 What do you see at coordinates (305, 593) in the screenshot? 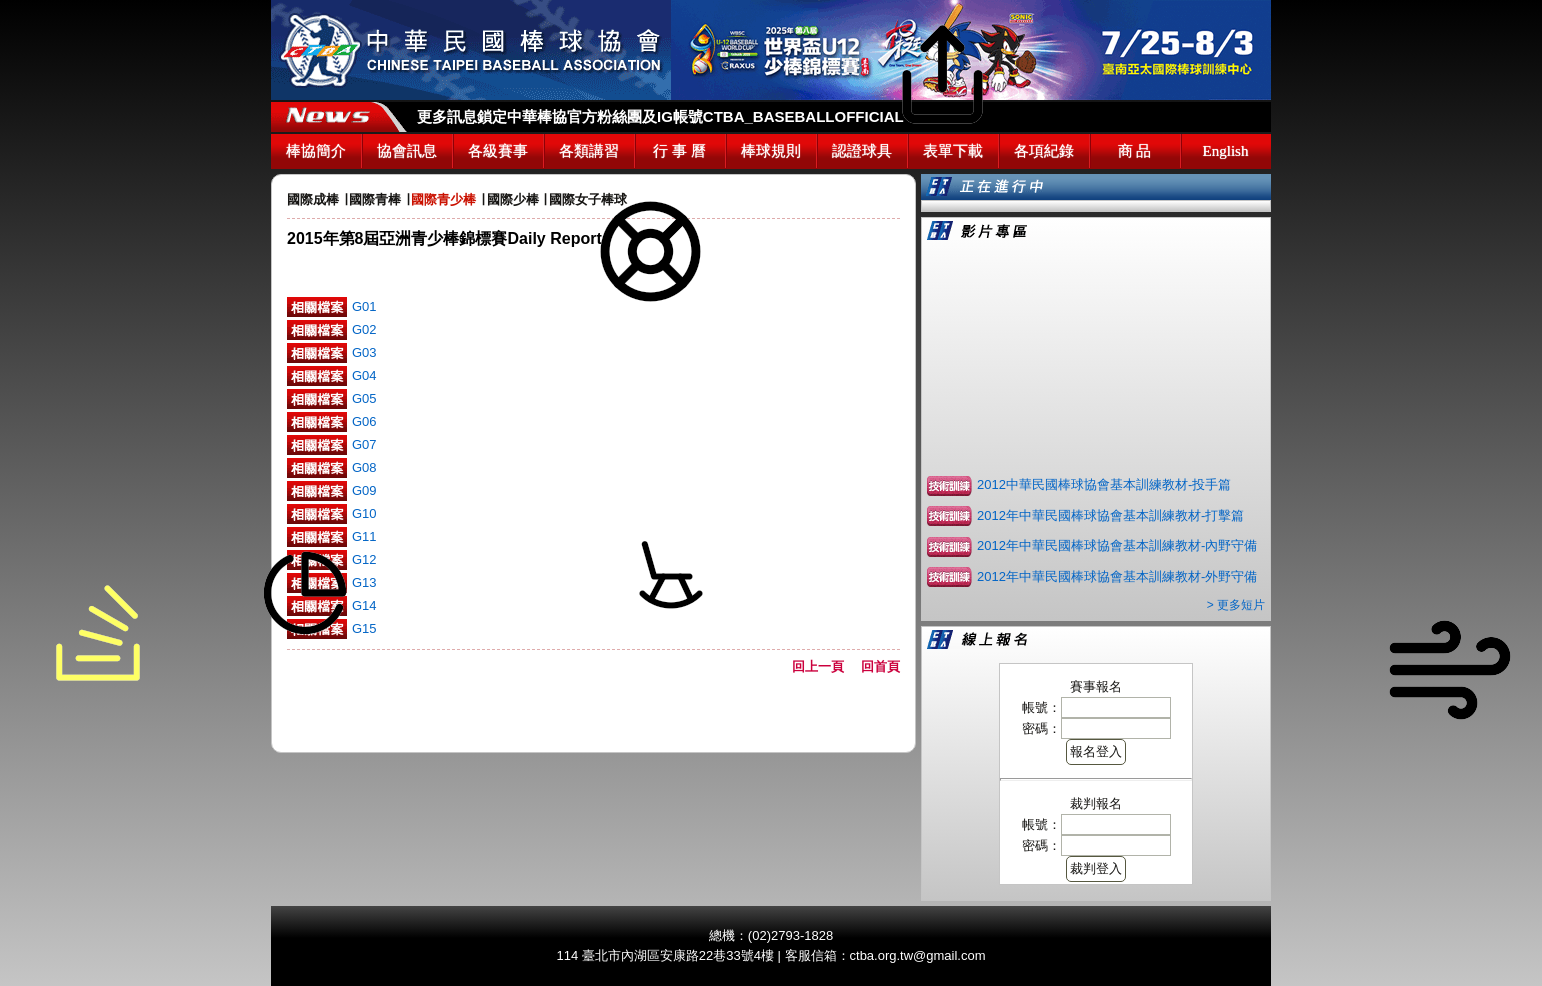
I see `view analytics or statistics` at bounding box center [305, 593].